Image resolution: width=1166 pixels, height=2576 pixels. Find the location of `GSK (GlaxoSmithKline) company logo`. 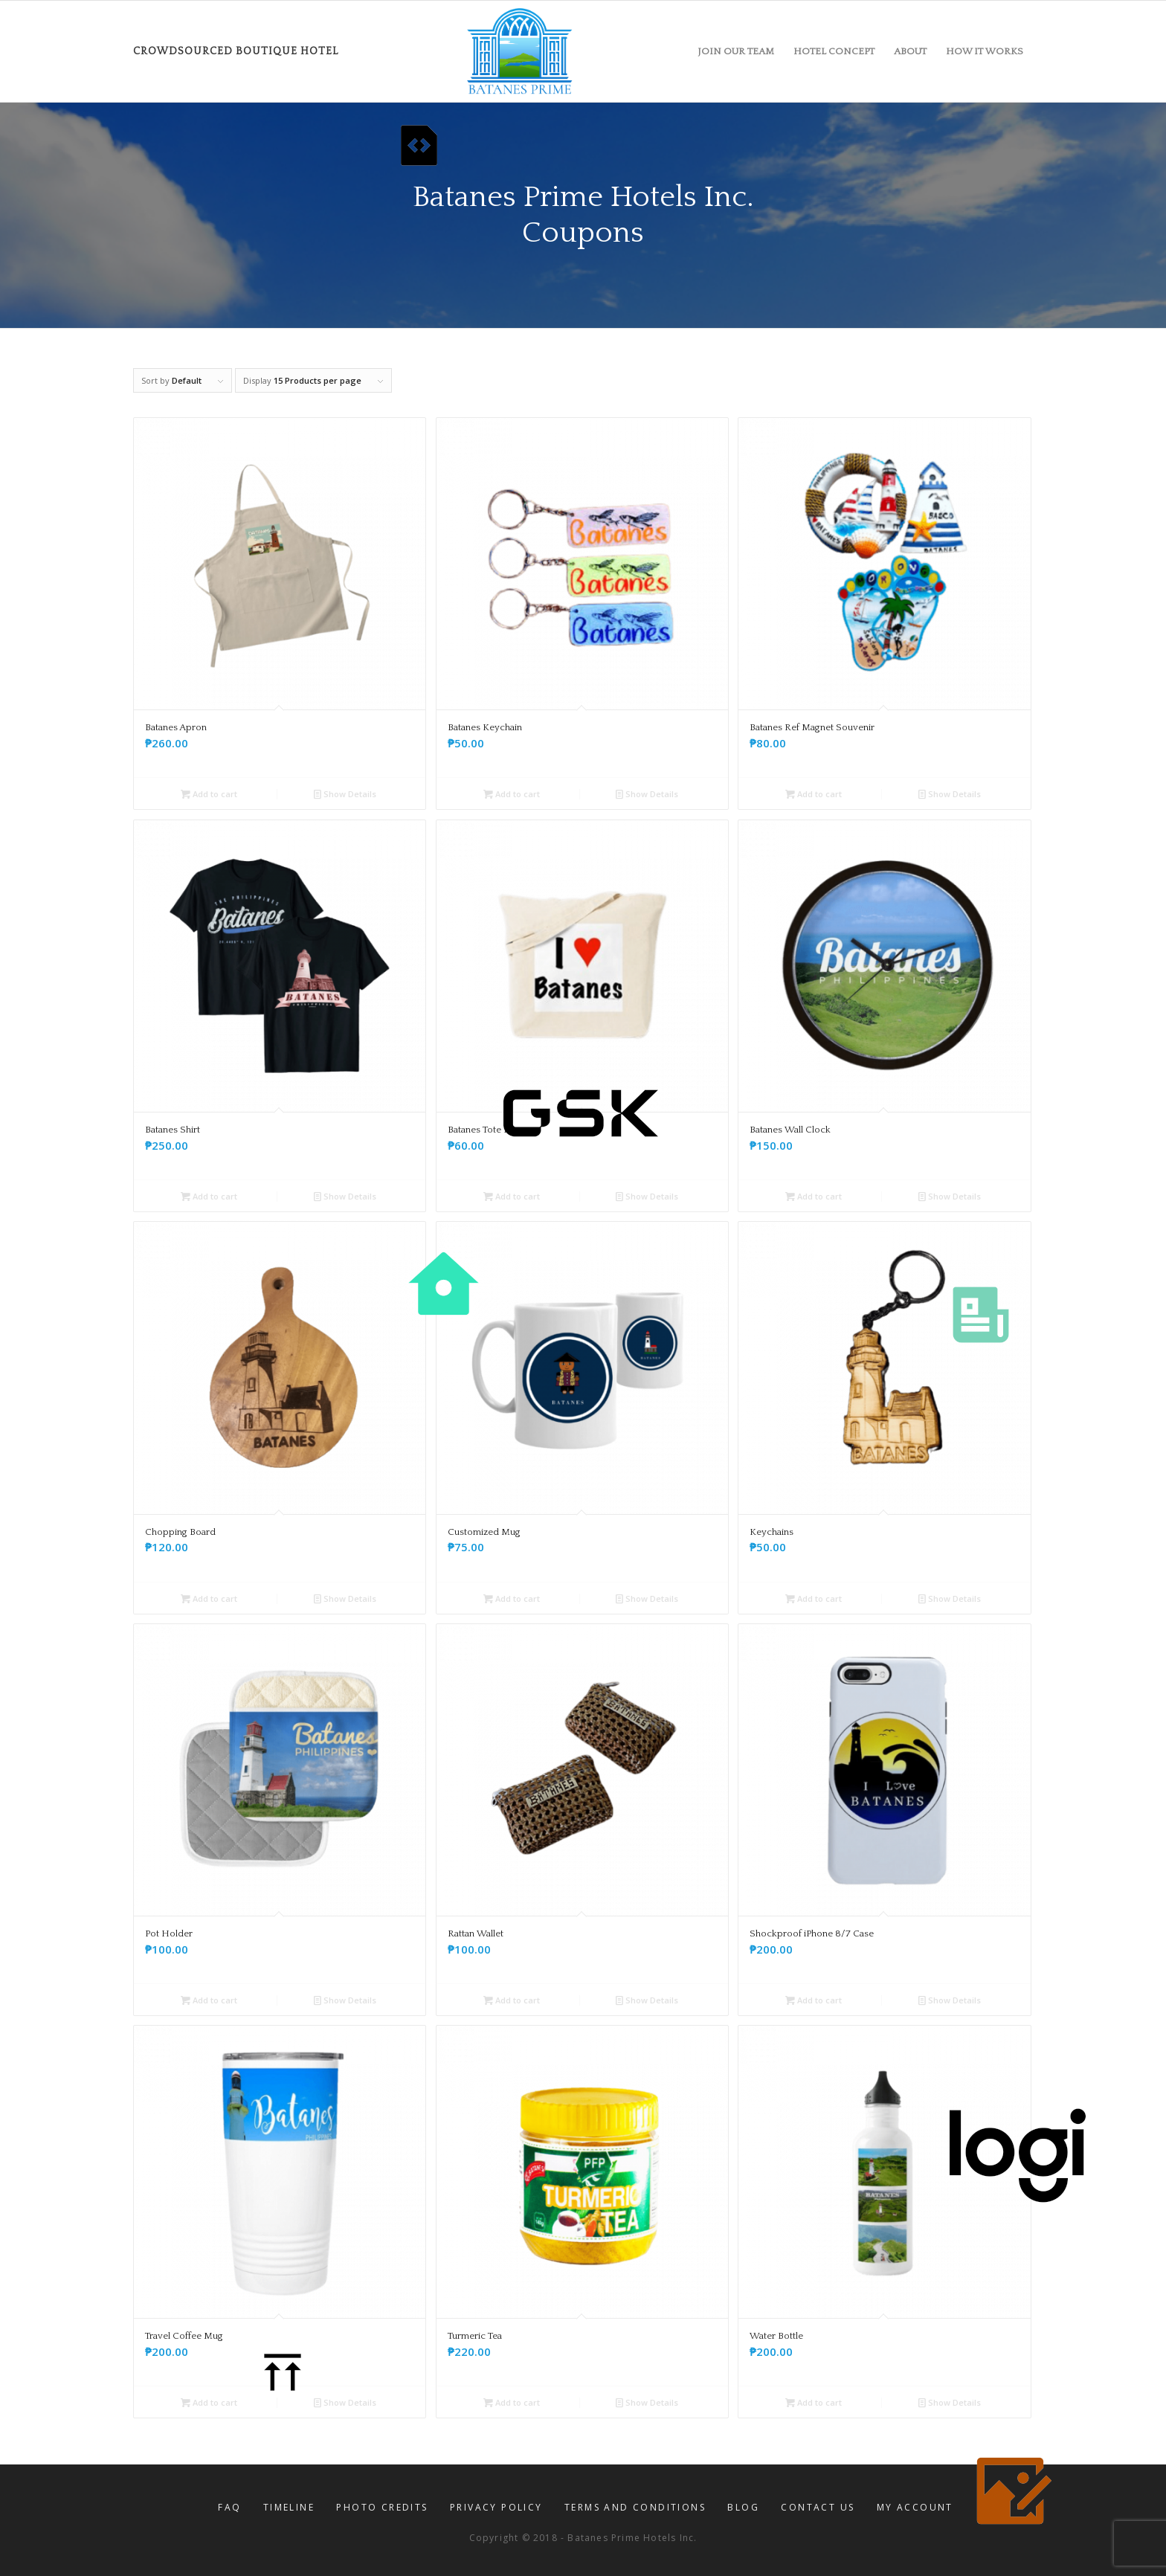

GSK (GlaxoSmithKline) company logo is located at coordinates (581, 1113).